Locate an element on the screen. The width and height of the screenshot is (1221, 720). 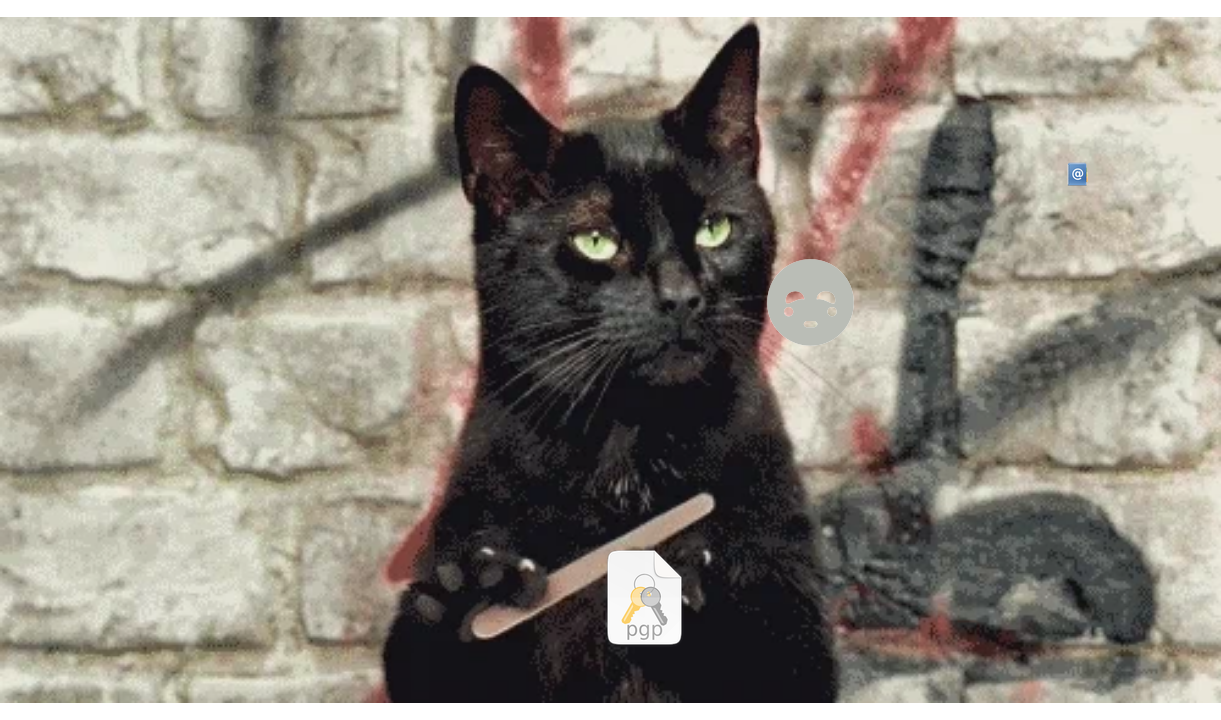
a PGP encryption key file is located at coordinates (644, 597).